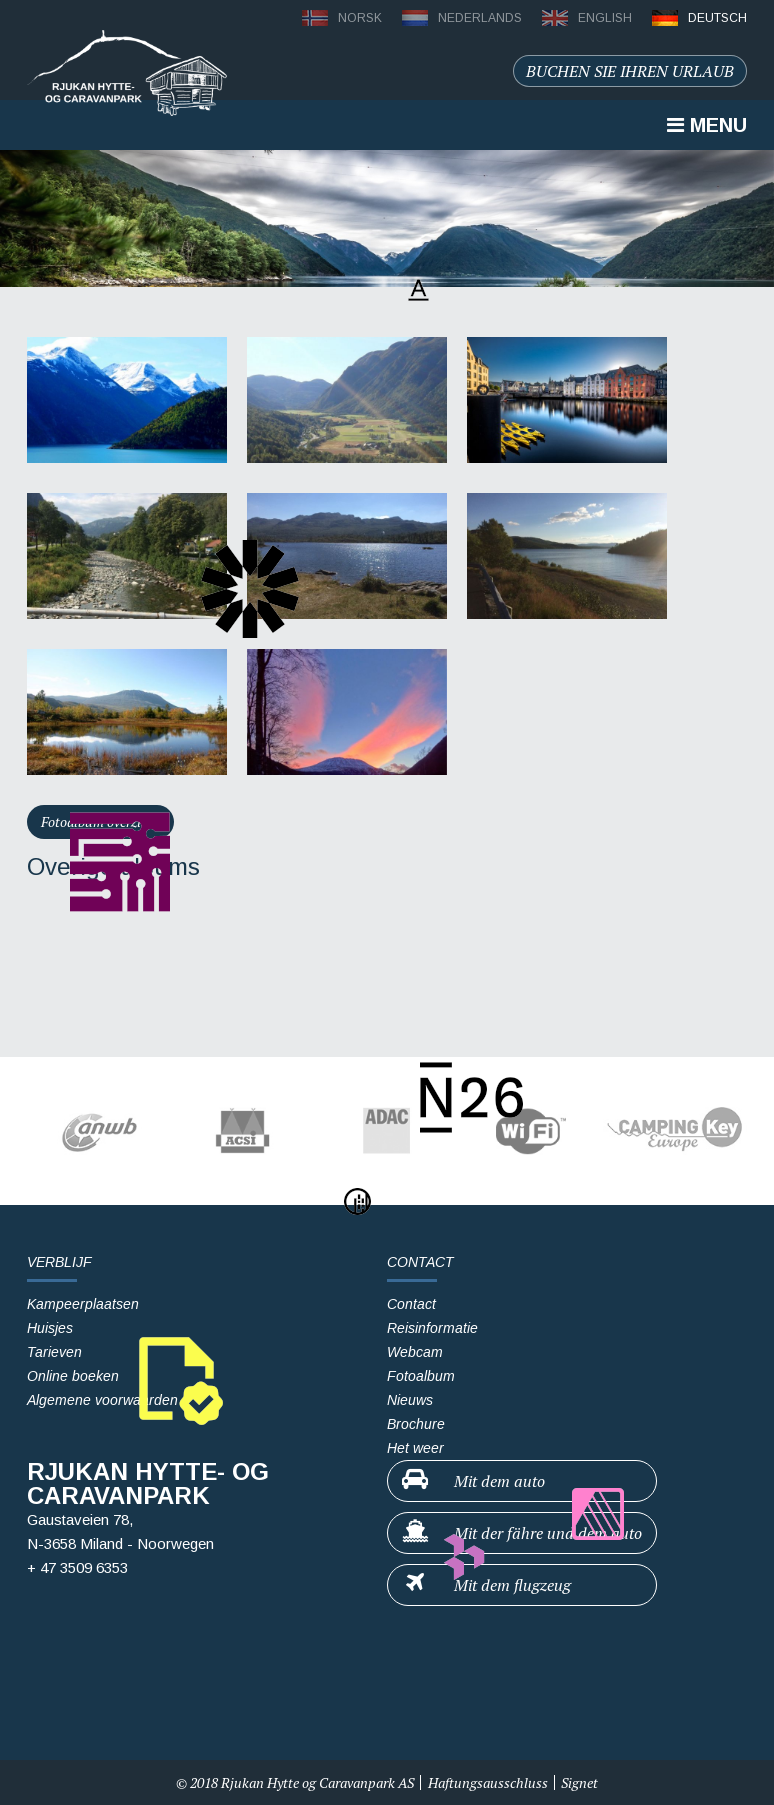 The image size is (774, 1805). Describe the element at coordinates (464, 1557) in the screenshot. I see `open dovetail app` at that location.